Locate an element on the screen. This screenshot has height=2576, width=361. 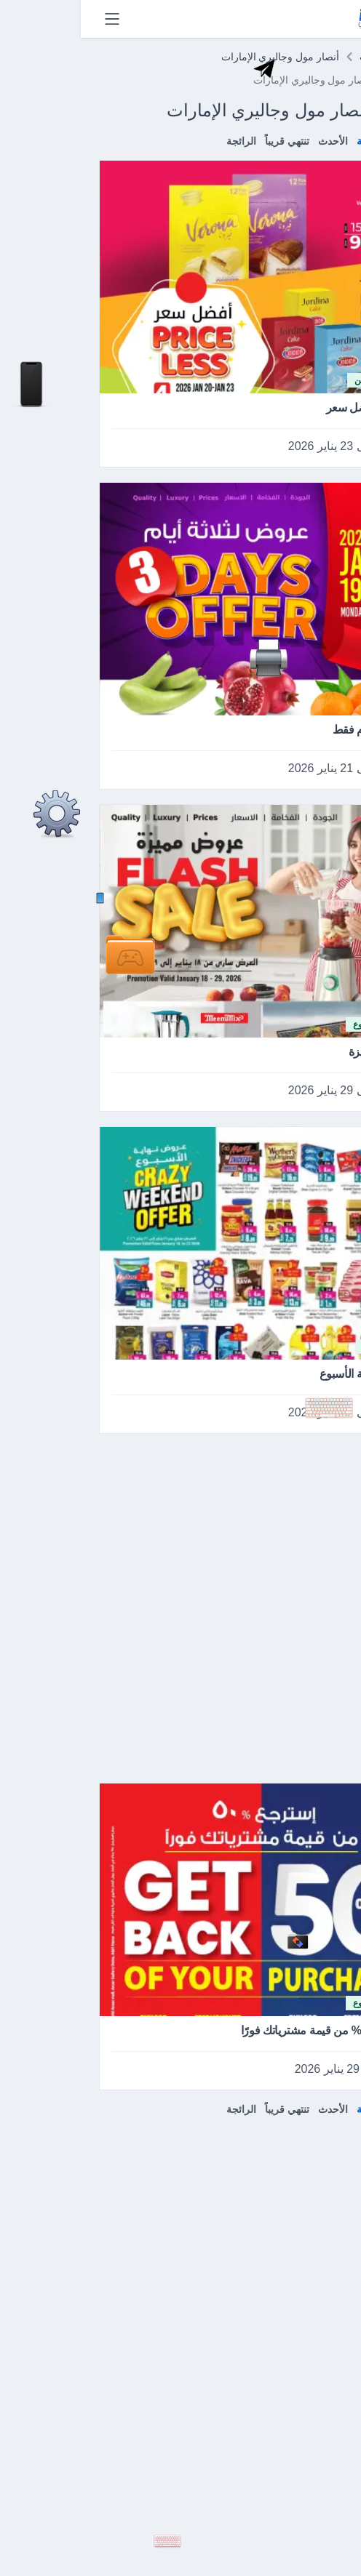
open your games folder is located at coordinates (130, 955).